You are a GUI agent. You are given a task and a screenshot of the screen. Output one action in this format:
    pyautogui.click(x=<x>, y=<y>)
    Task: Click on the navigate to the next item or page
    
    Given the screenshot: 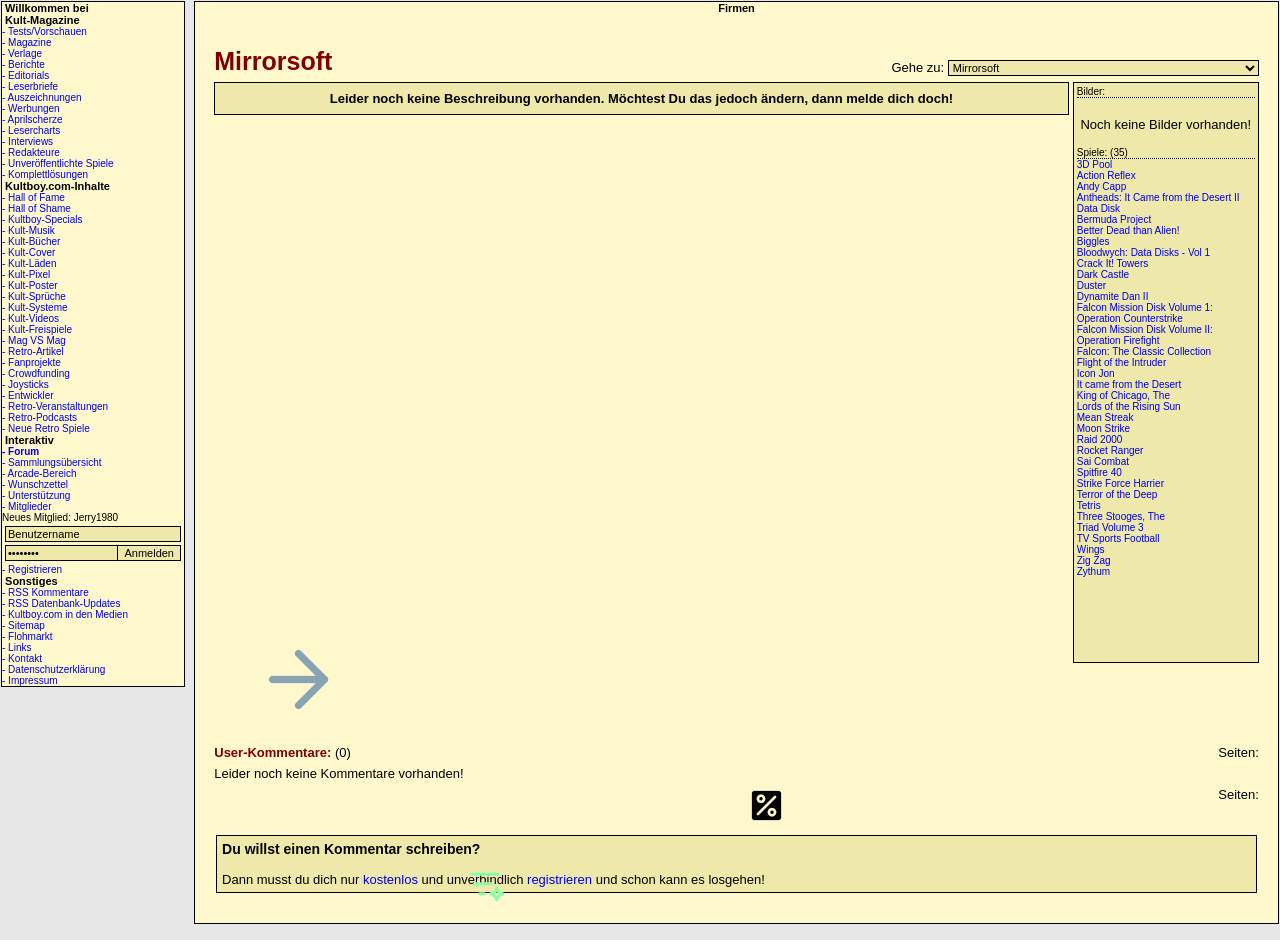 What is the action you would take?
    pyautogui.click(x=298, y=679)
    